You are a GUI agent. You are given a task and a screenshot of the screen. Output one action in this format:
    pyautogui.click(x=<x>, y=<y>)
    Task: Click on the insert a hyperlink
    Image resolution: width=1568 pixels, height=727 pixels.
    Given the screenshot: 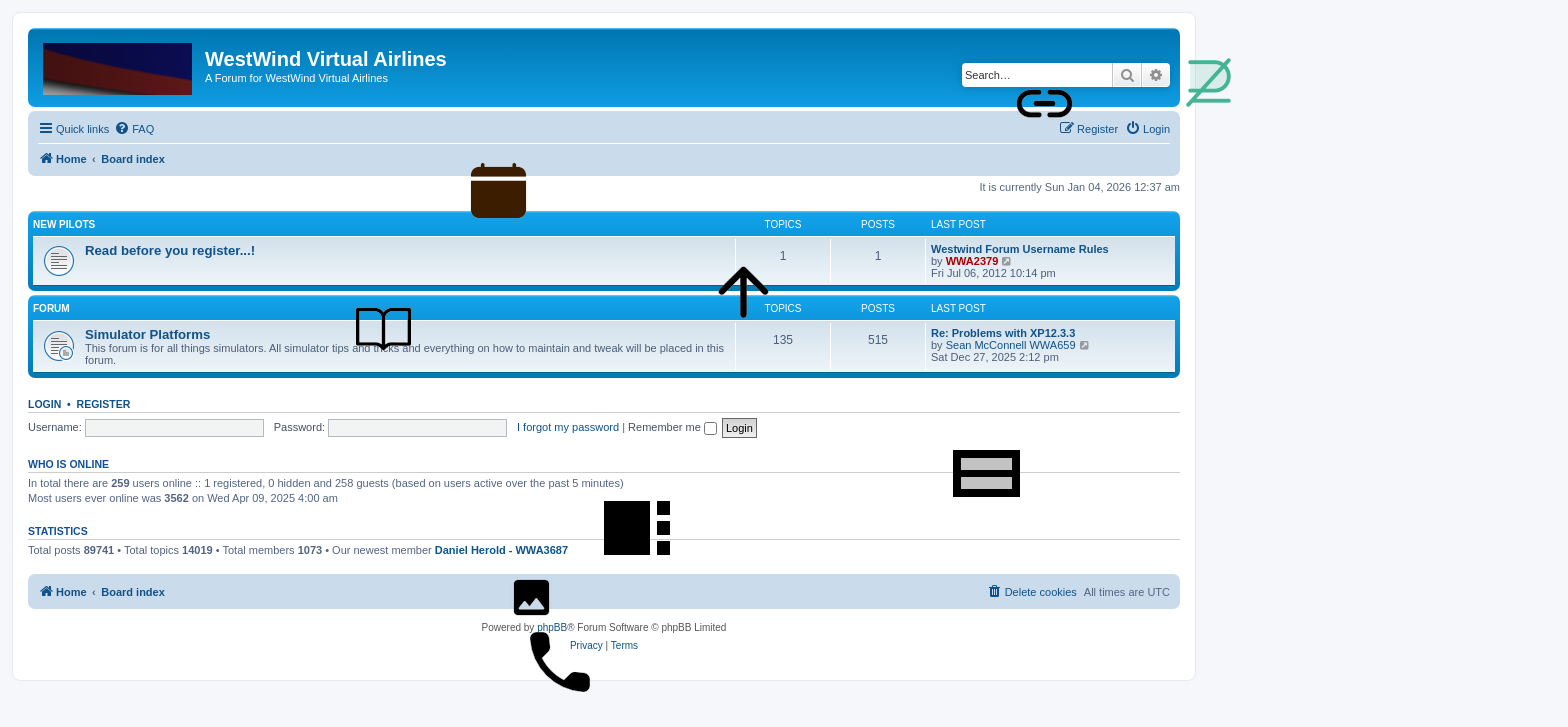 What is the action you would take?
    pyautogui.click(x=1044, y=103)
    